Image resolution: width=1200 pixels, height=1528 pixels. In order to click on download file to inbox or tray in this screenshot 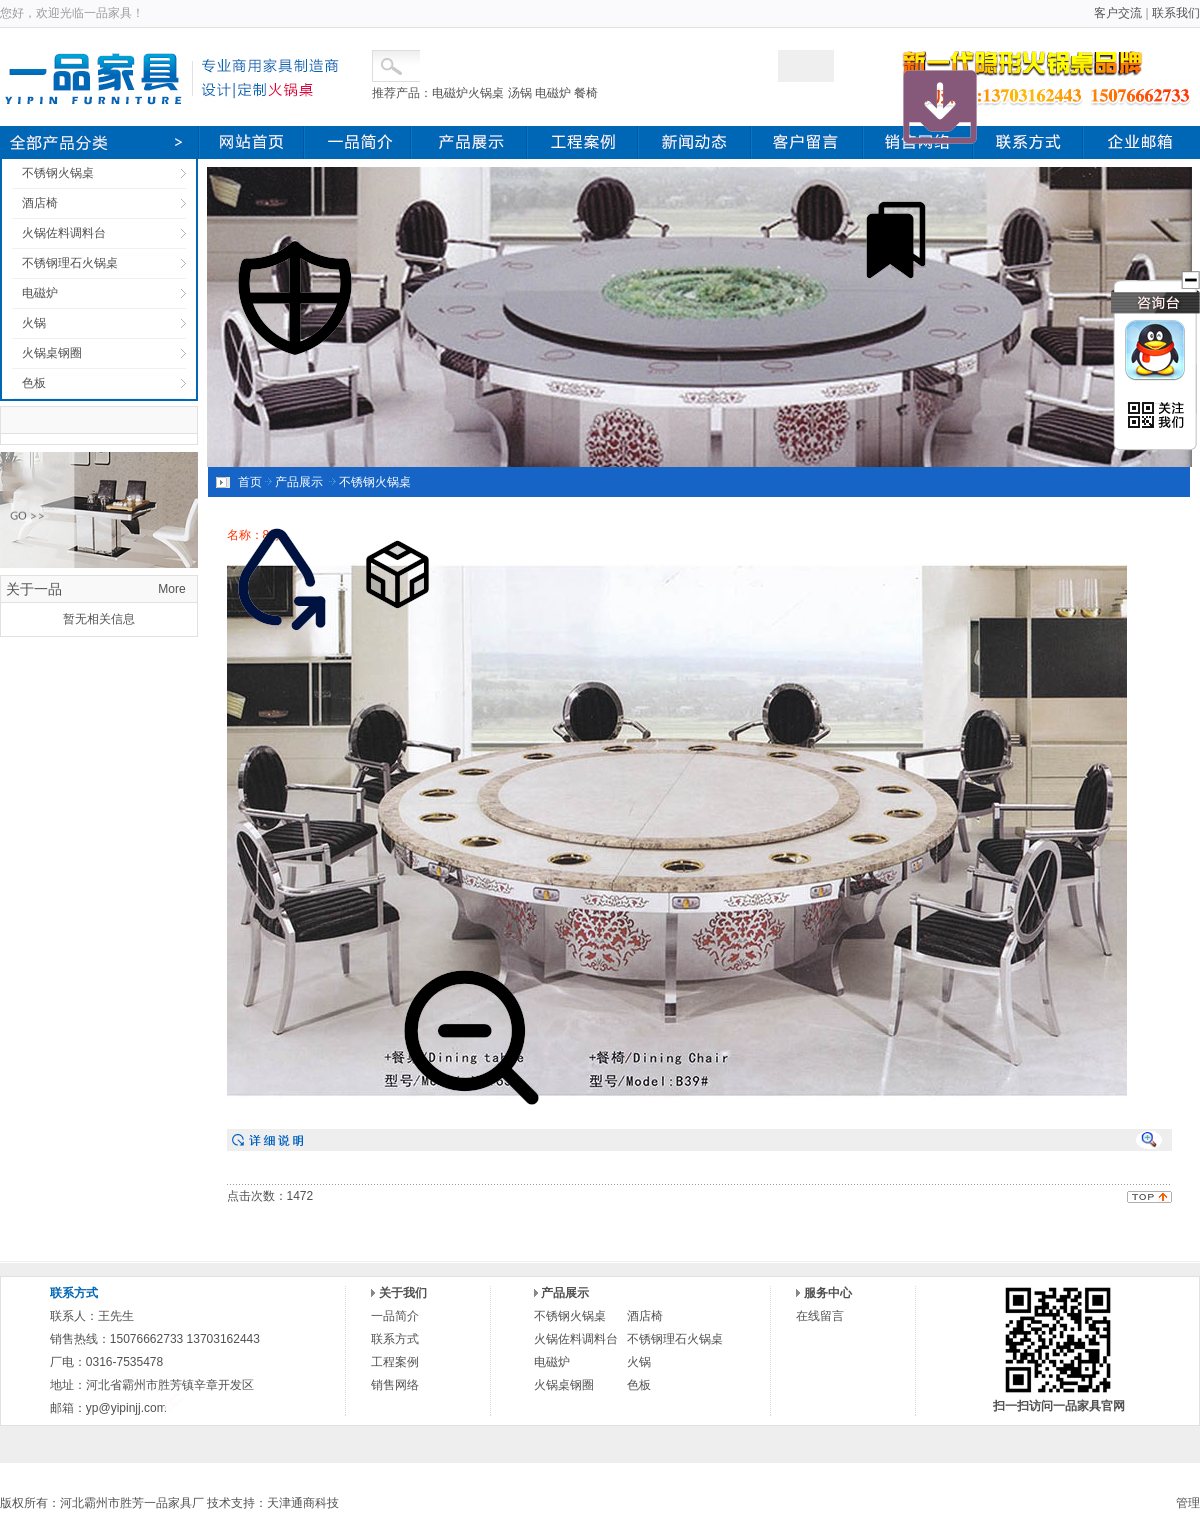, I will do `click(940, 107)`.